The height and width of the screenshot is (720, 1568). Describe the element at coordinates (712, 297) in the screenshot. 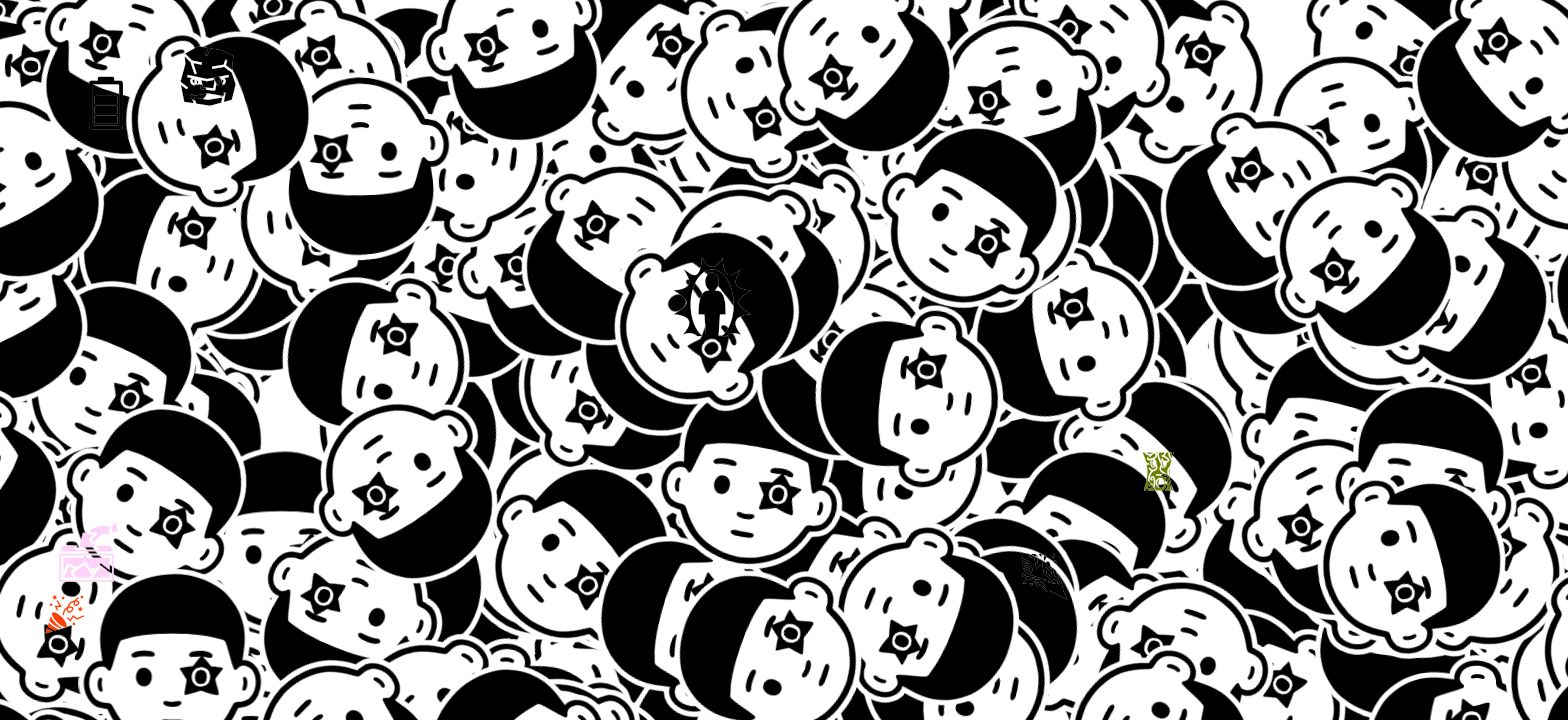

I see `activate aura or special ability` at that location.